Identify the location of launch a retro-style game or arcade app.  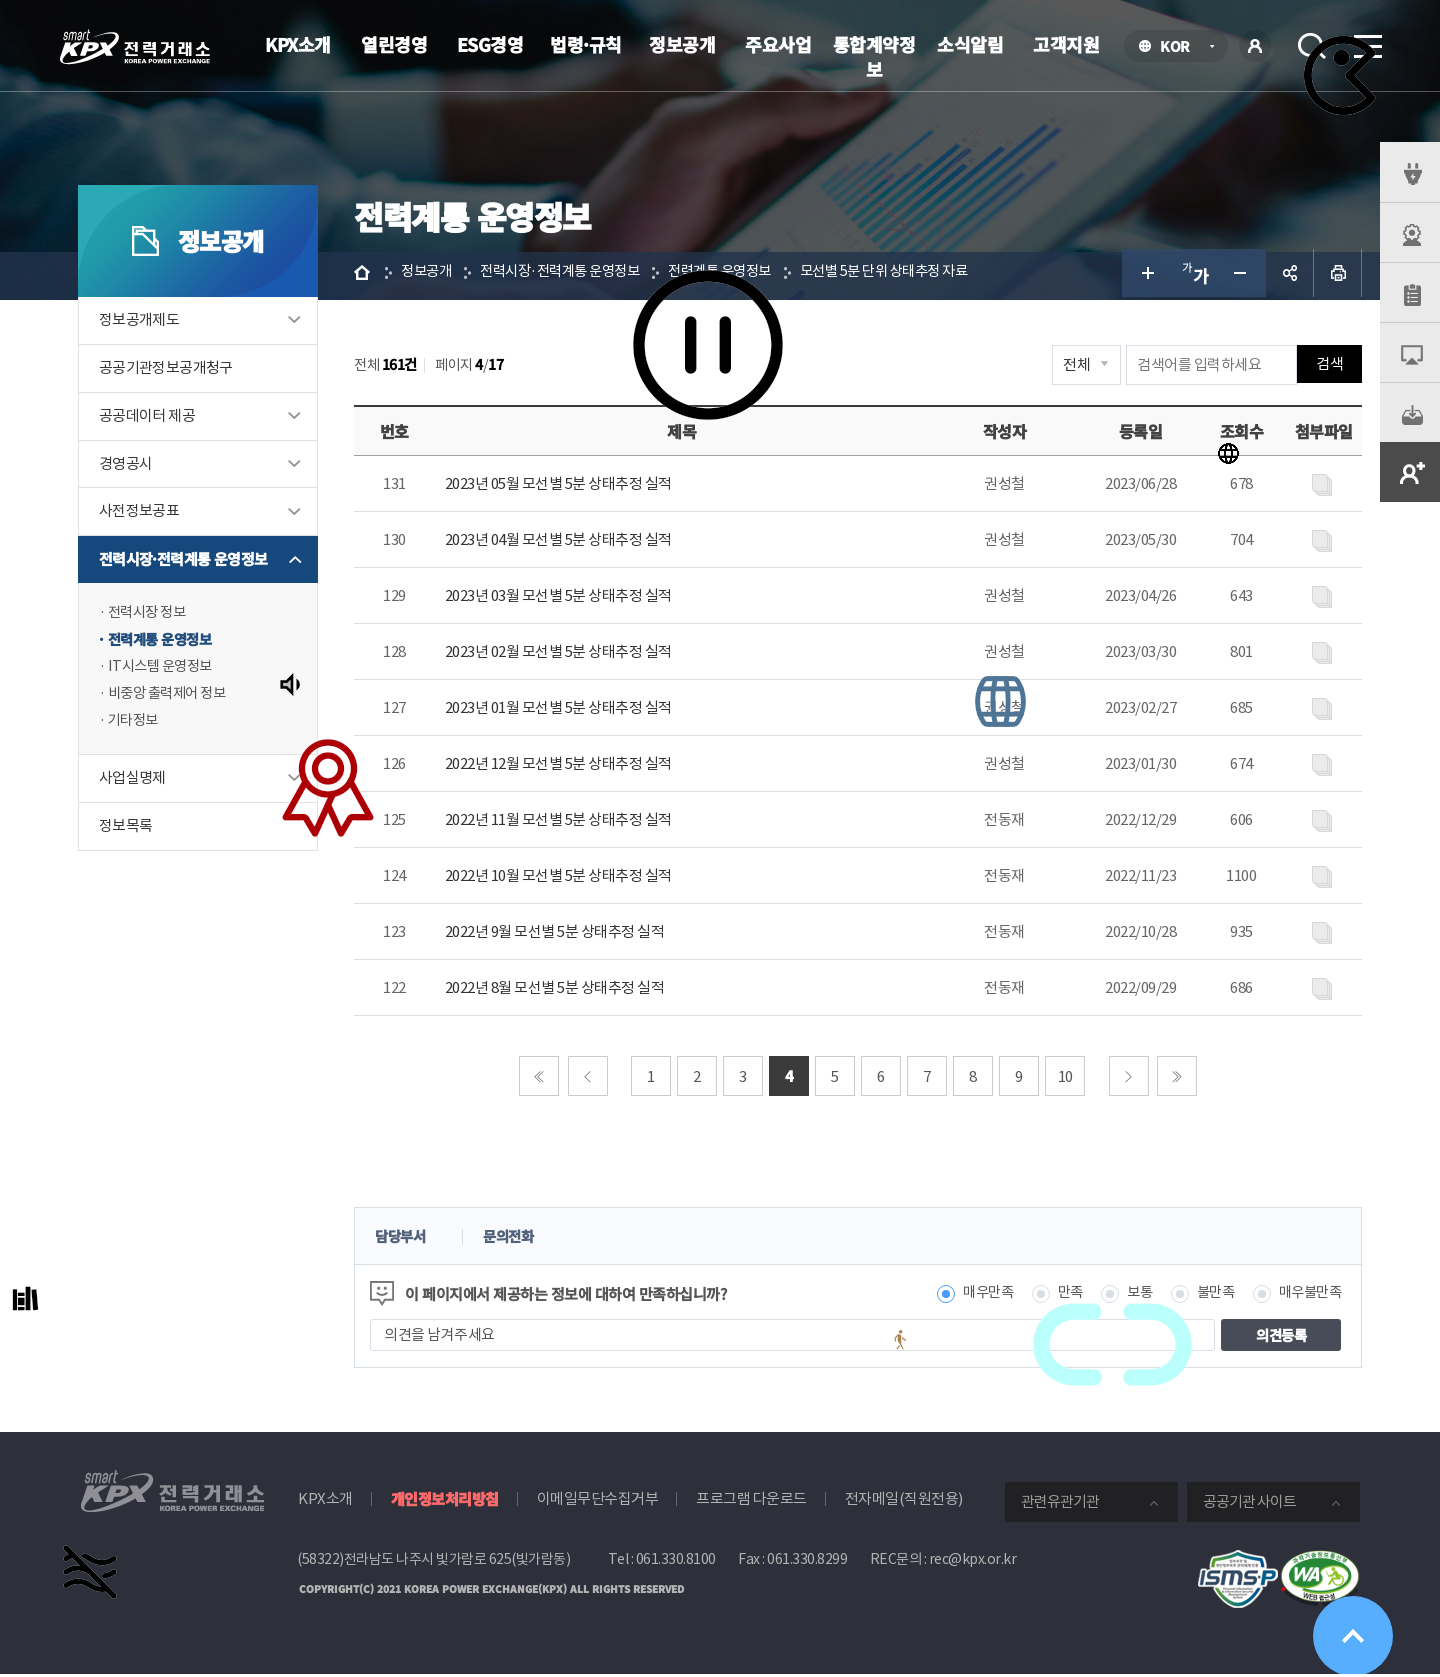
(1343, 75).